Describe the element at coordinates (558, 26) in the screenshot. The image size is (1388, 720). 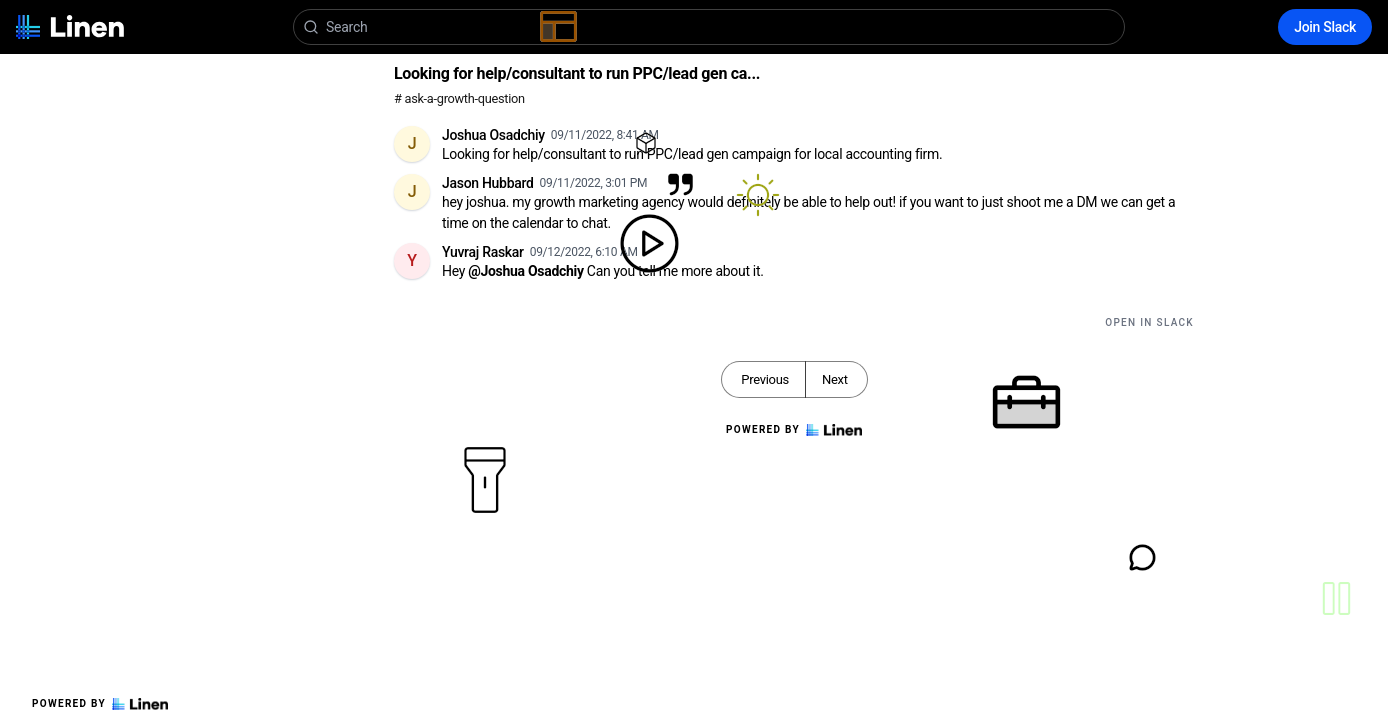
I see `switch to layout view` at that location.